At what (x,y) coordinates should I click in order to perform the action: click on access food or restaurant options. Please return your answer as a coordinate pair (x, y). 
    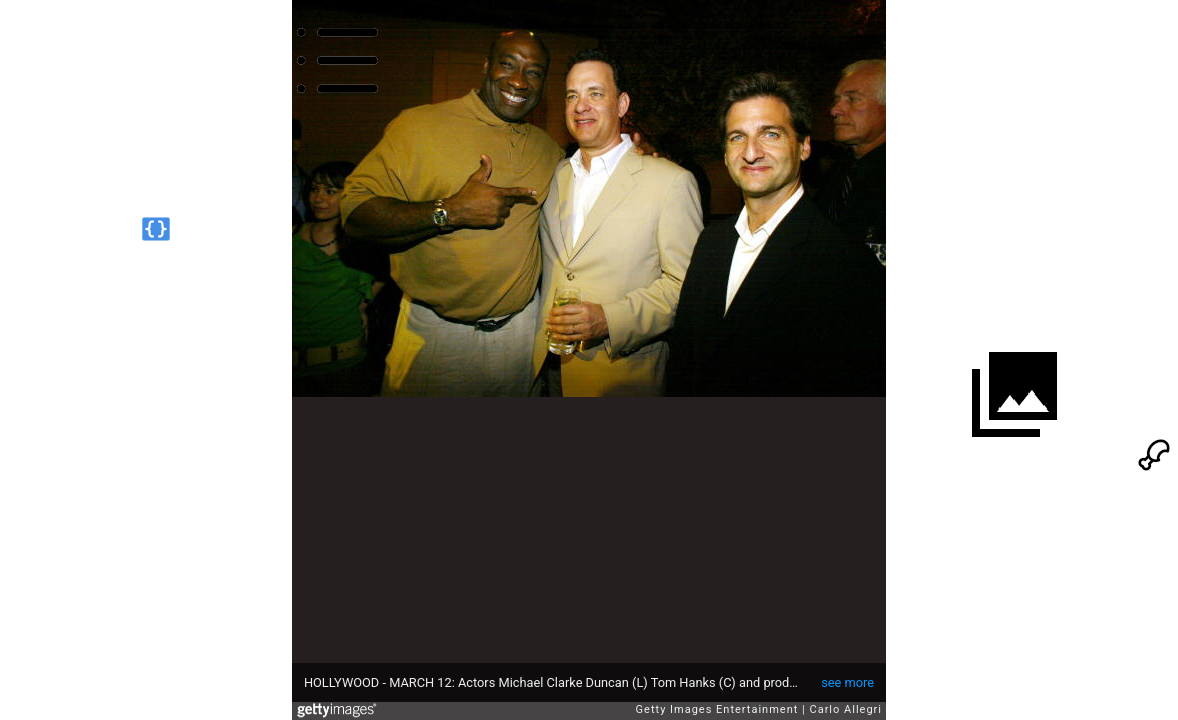
    Looking at the image, I should click on (1154, 455).